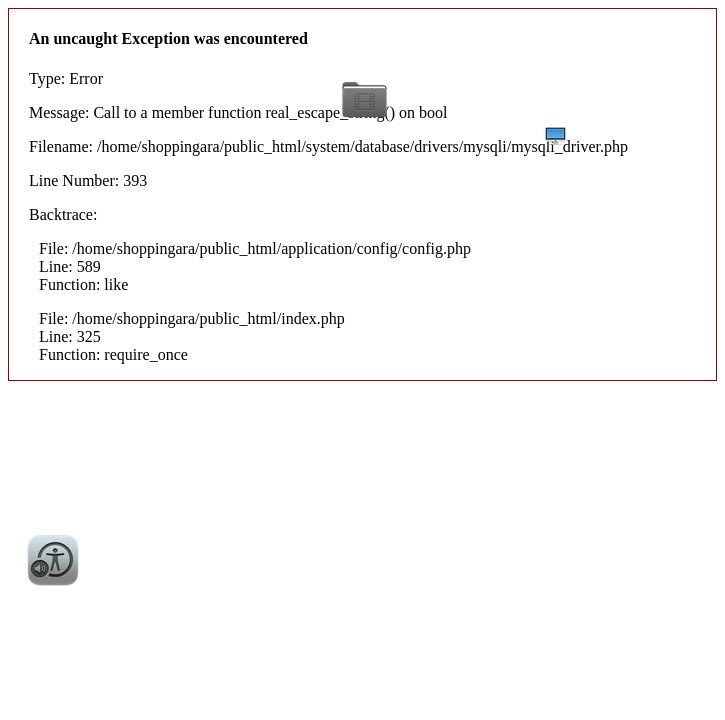 This screenshot has height=720, width=725. What do you see at coordinates (53, 560) in the screenshot?
I see `enable voiceover screen reader accessibility` at bounding box center [53, 560].